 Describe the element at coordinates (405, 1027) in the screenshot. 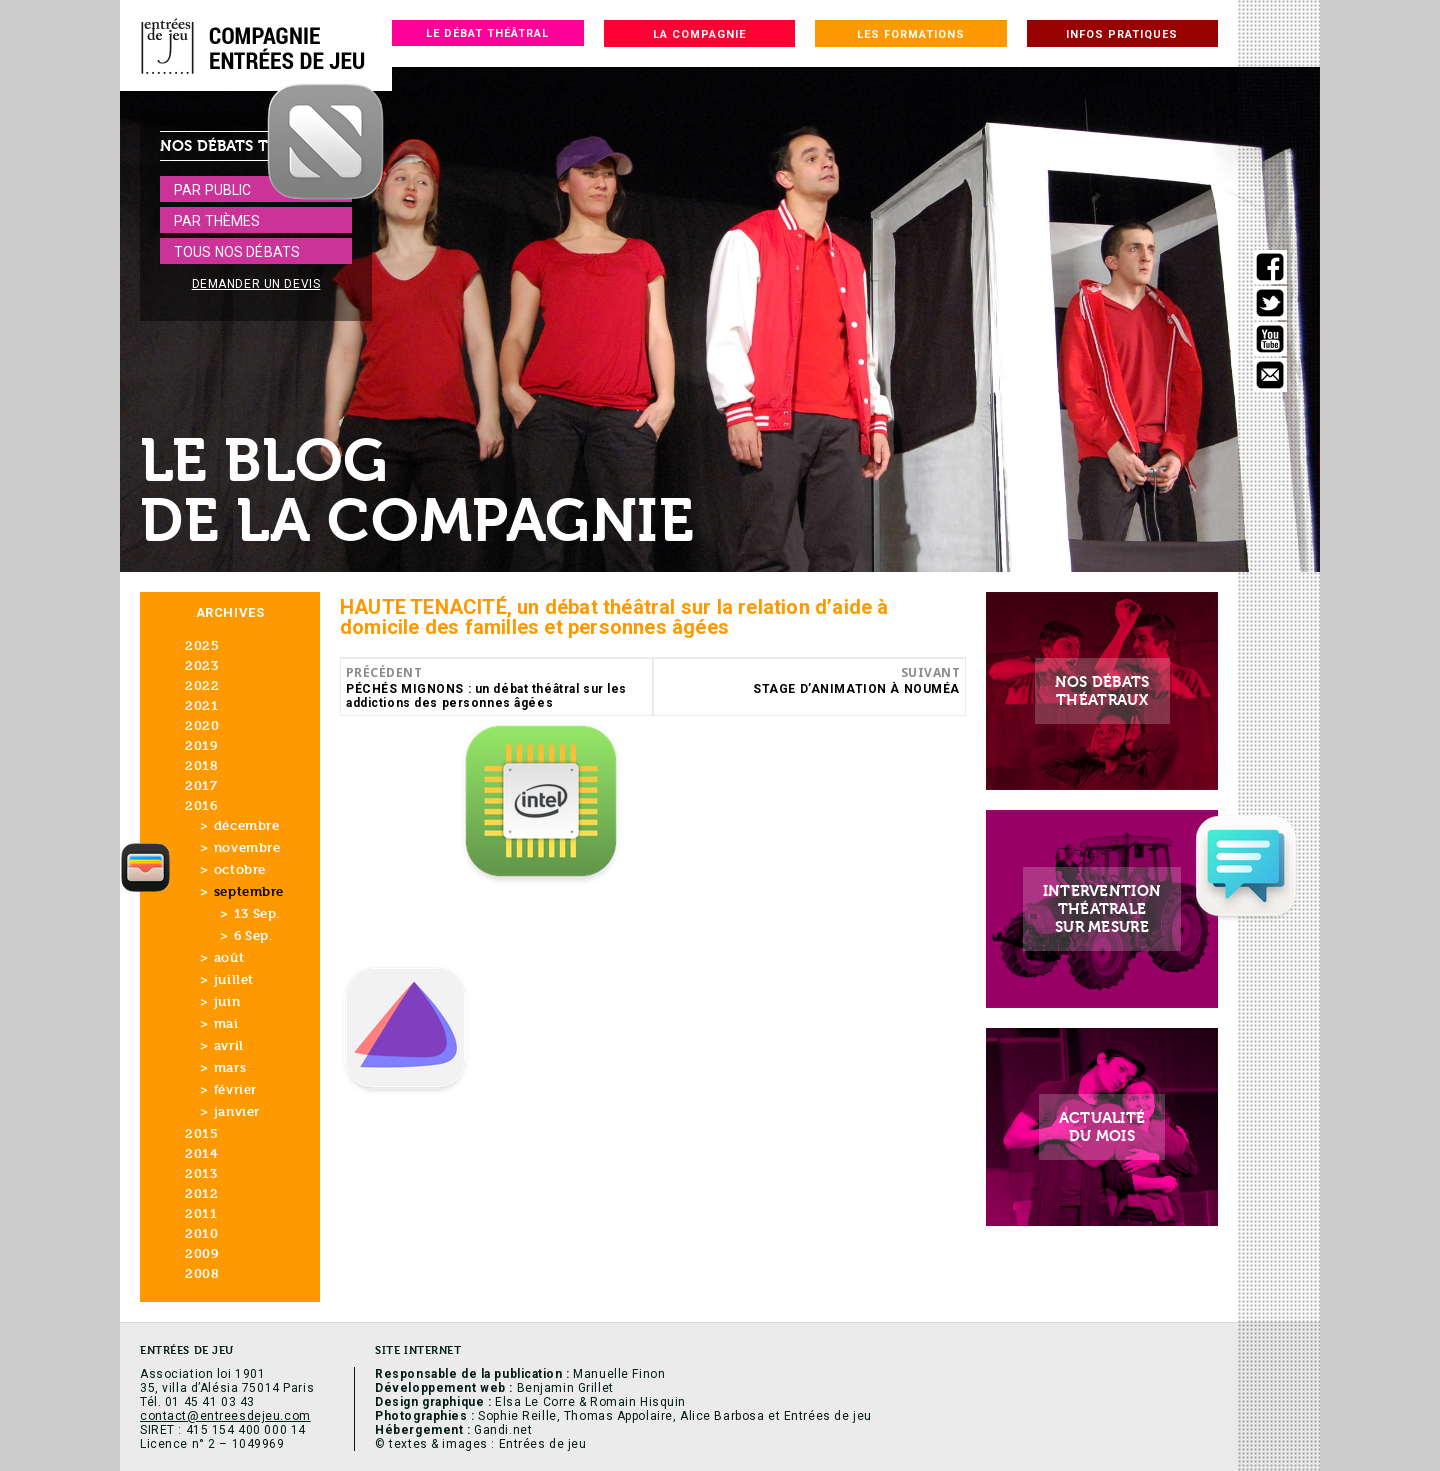

I see `launch endeavouros linux application` at that location.